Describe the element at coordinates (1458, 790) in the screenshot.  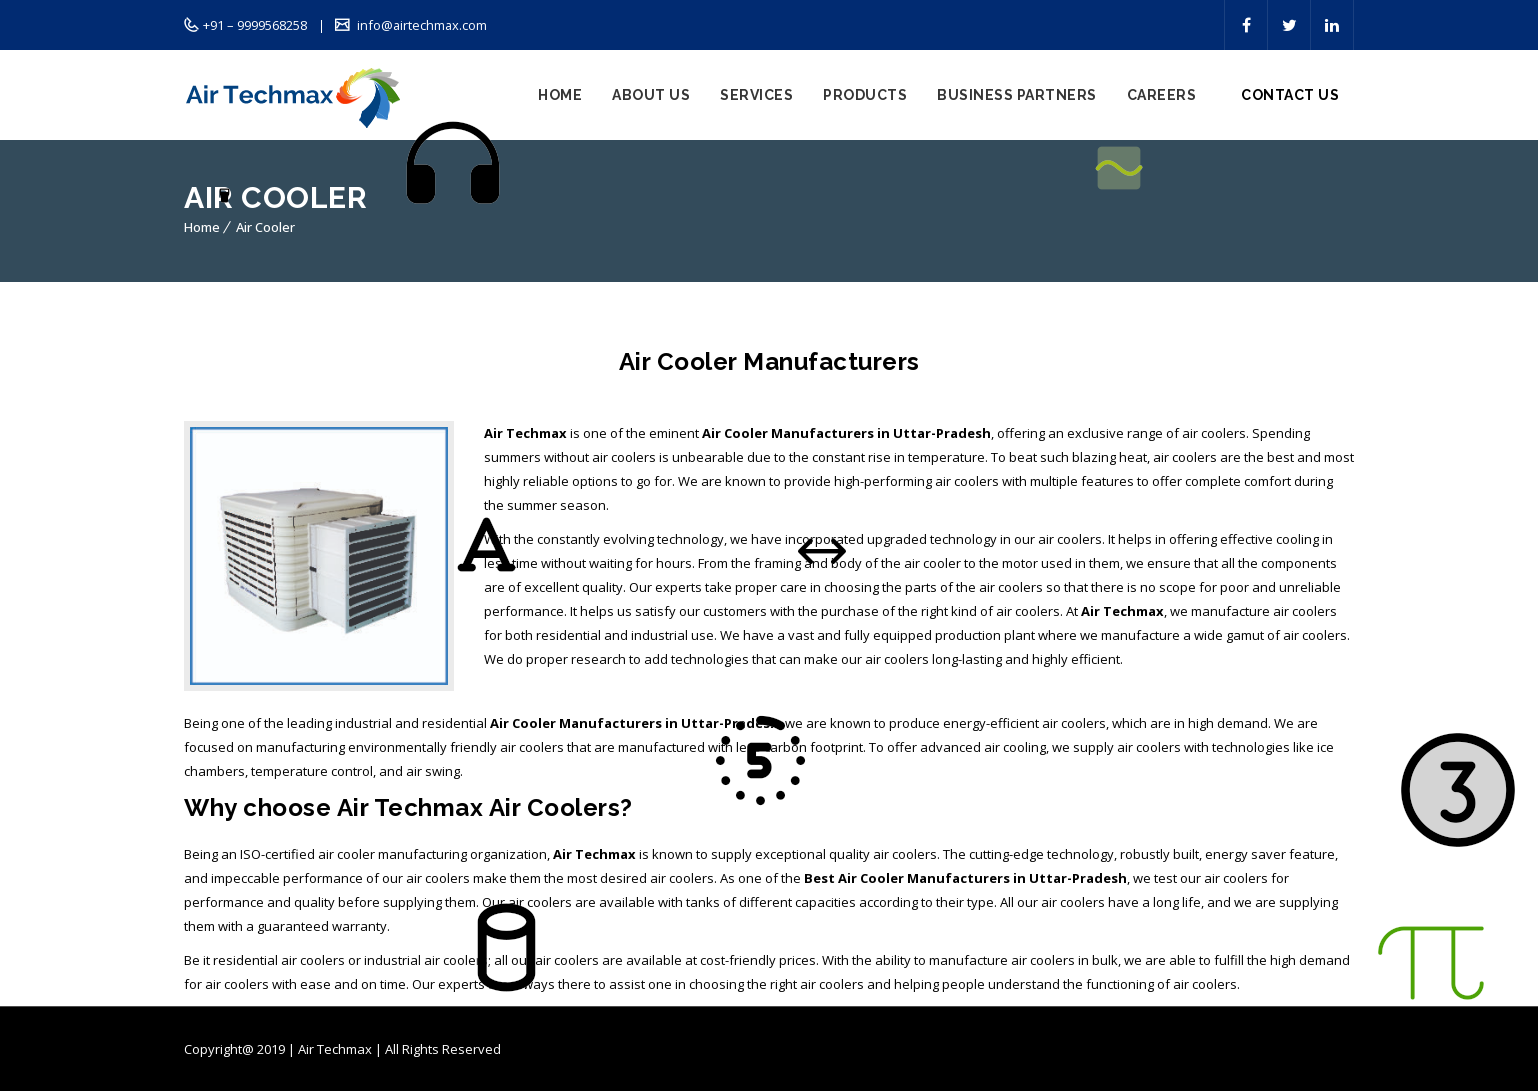
I see `indicates step three in a multi-step process` at that location.